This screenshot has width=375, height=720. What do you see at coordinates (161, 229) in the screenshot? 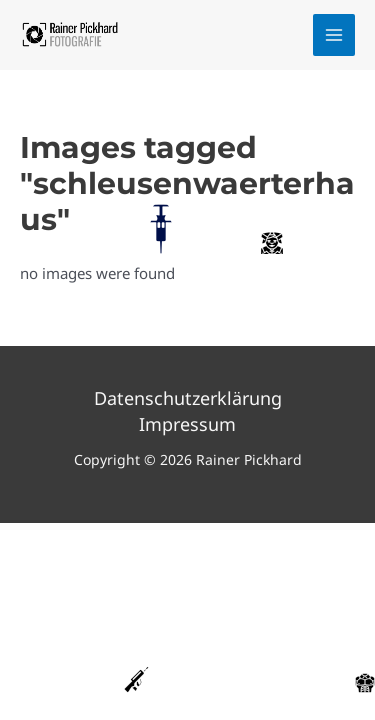
I see `access health or medical settings` at bounding box center [161, 229].